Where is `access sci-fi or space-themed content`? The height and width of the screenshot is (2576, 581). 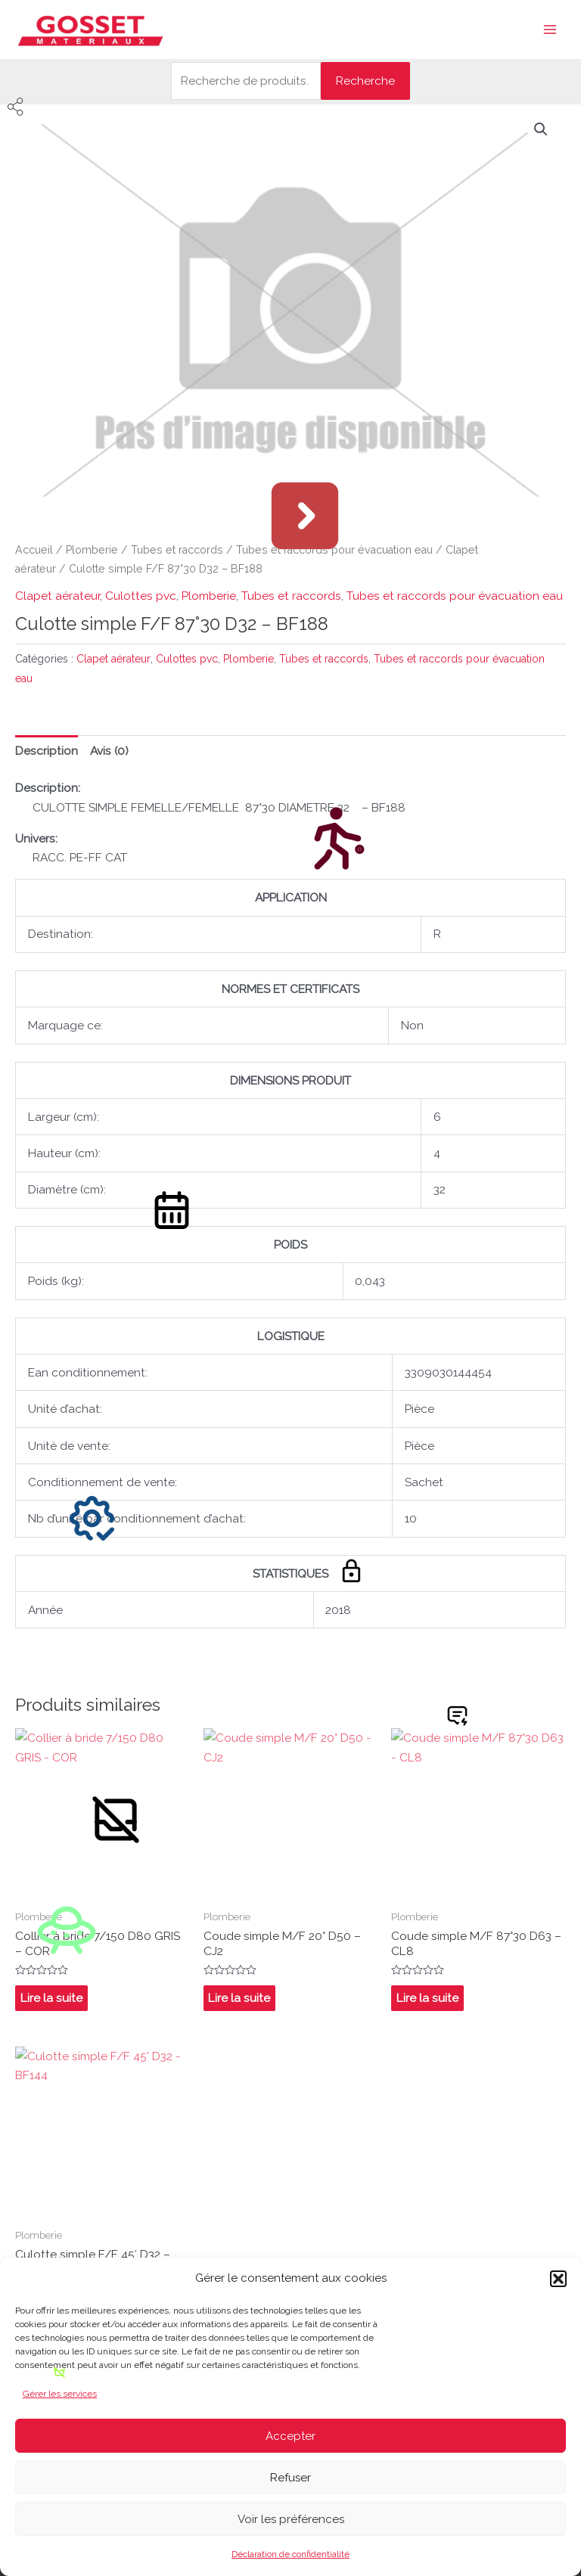 access sci-fi or space-themed content is located at coordinates (67, 1930).